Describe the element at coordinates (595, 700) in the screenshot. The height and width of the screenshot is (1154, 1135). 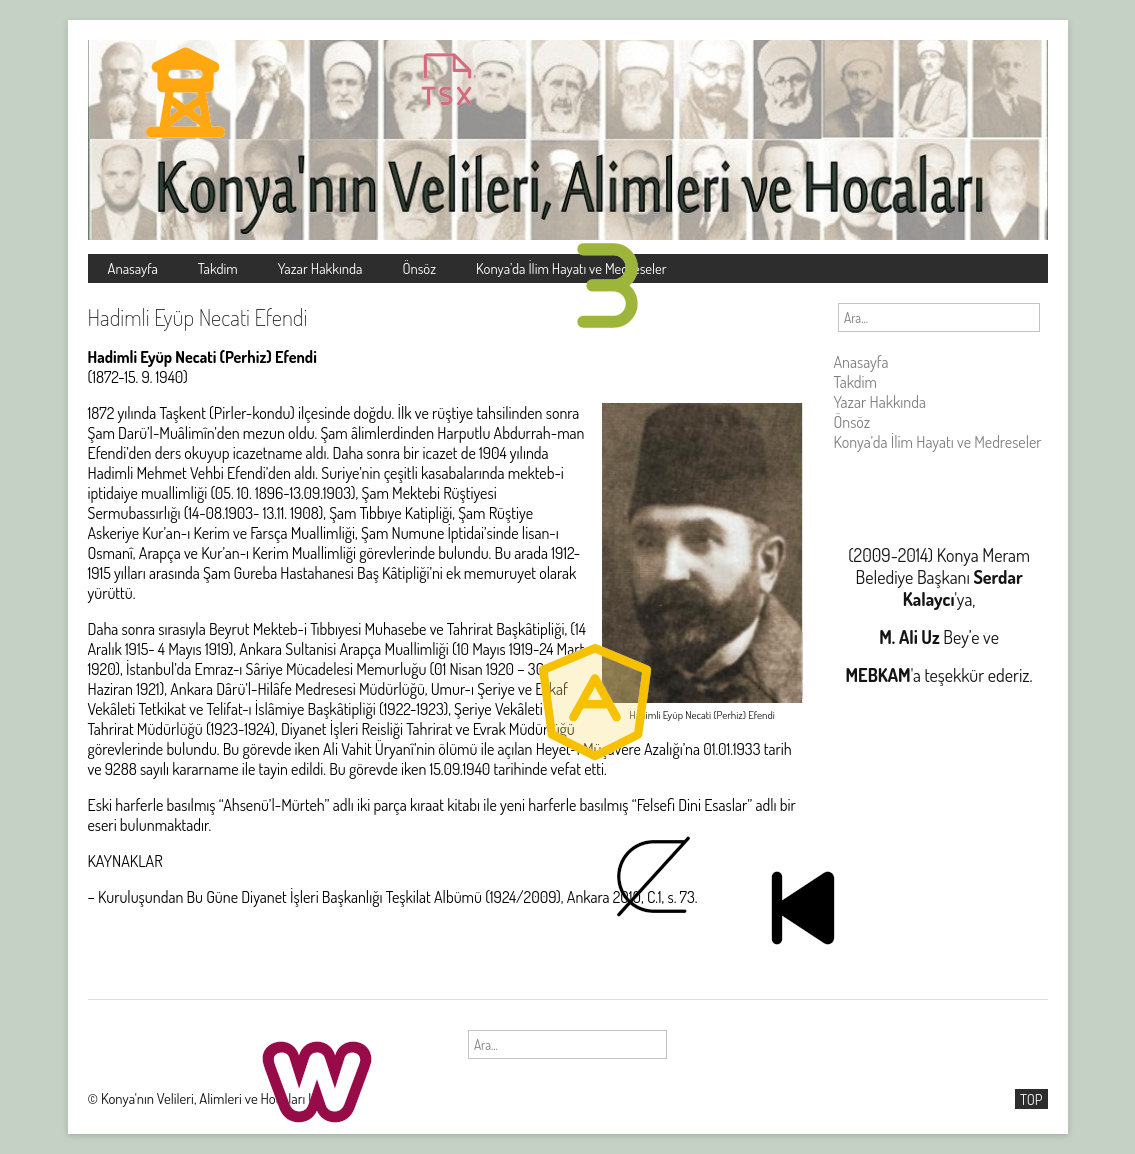
I see `Angular framework logo` at that location.